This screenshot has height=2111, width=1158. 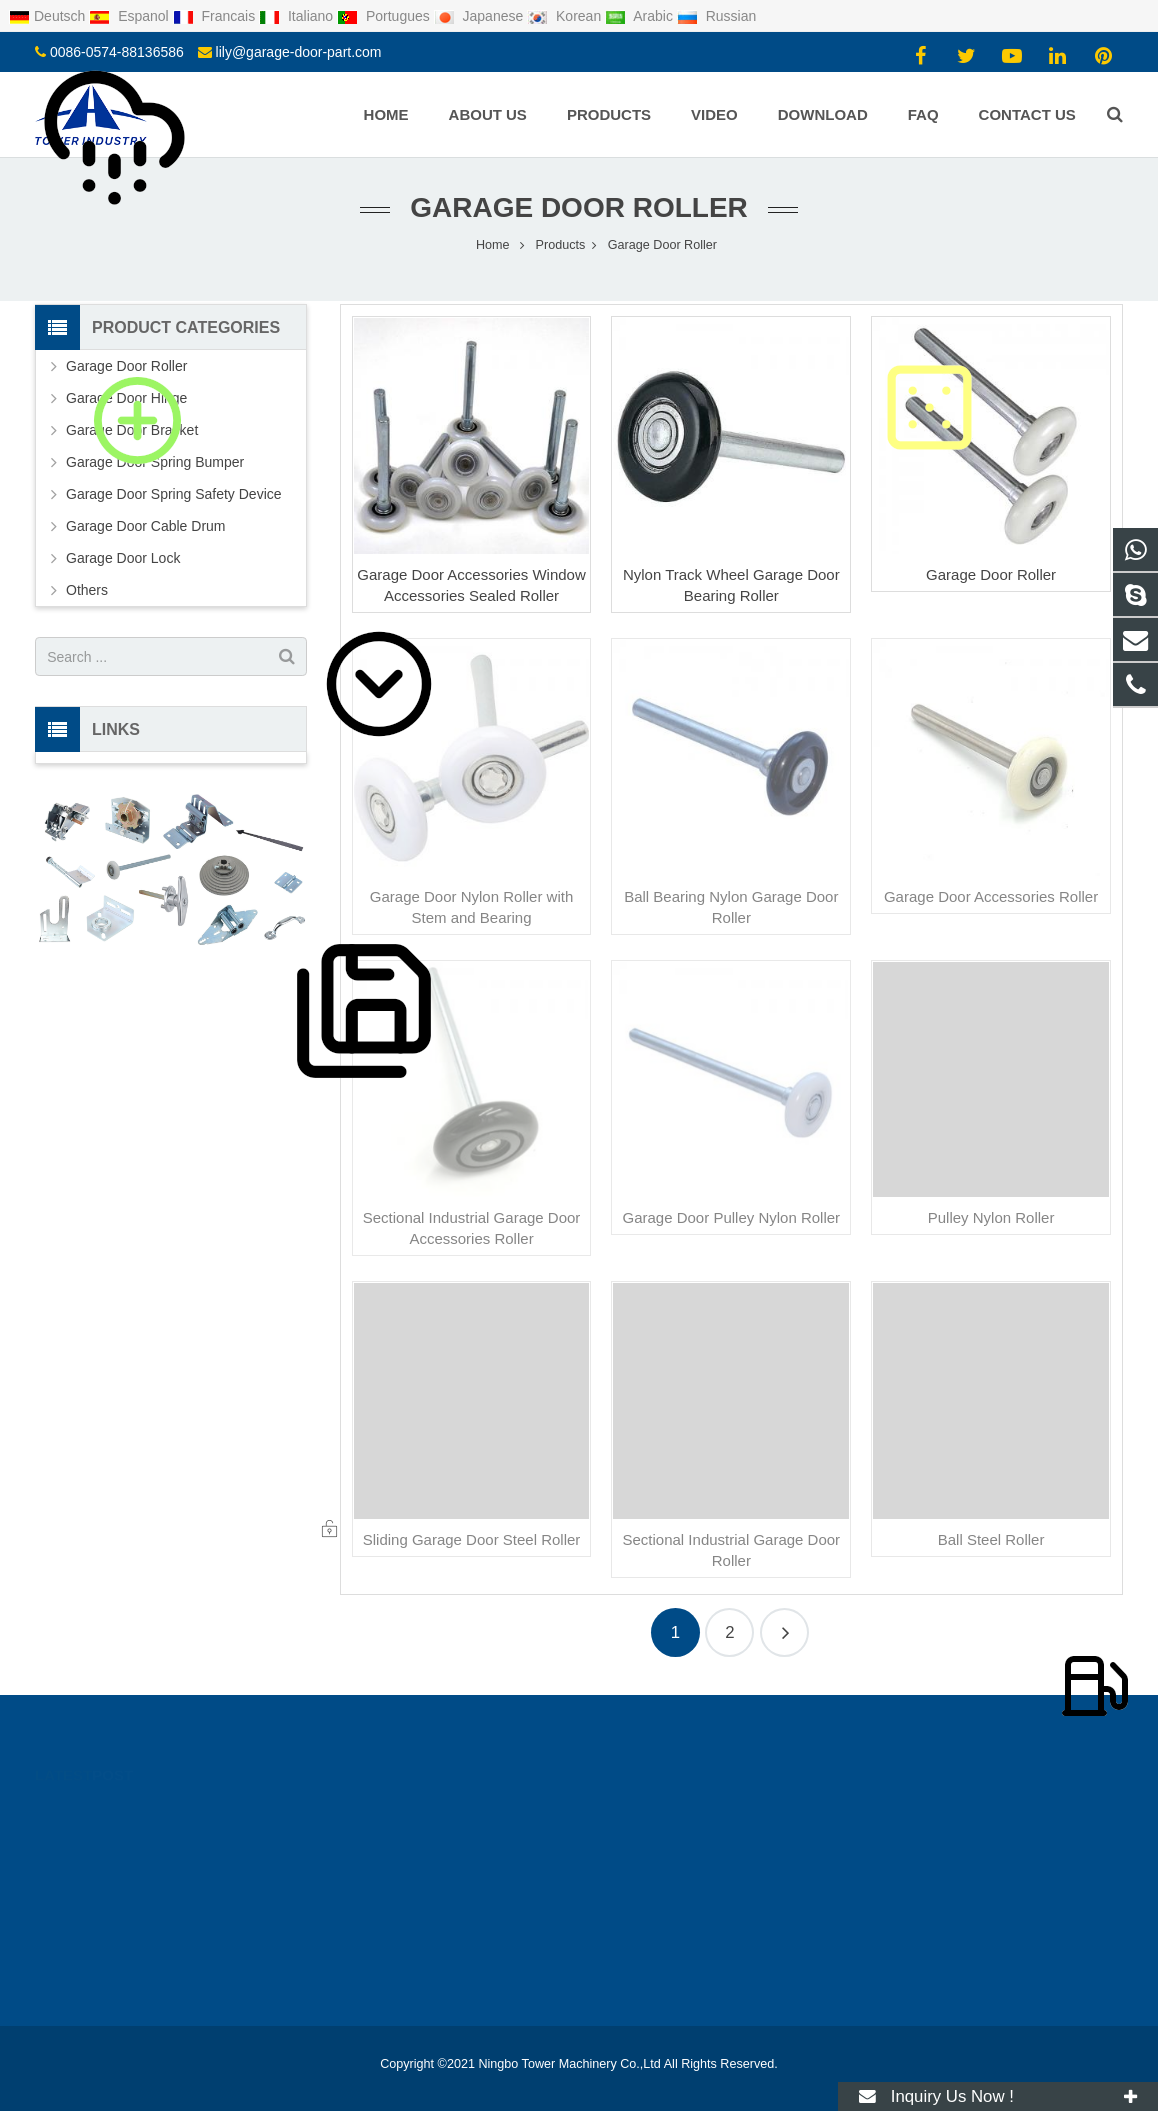 What do you see at coordinates (114, 134) in the screenshot?
I see `indicates hail weather conditions` at bounding box center [114, 134].